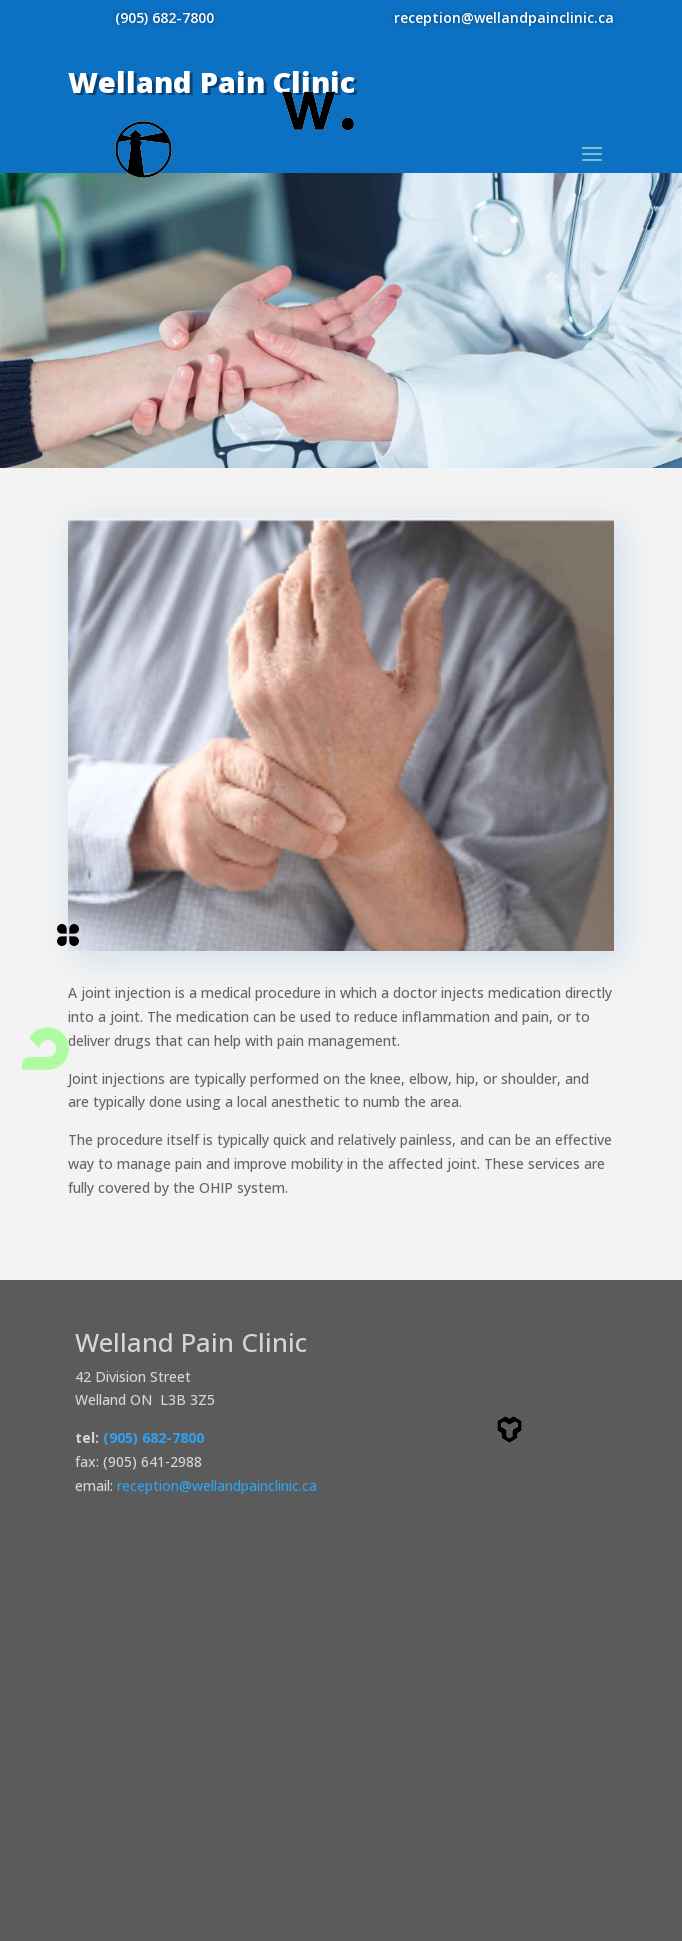  I want to click on open the app drawer or launcher, so click(68, 935).